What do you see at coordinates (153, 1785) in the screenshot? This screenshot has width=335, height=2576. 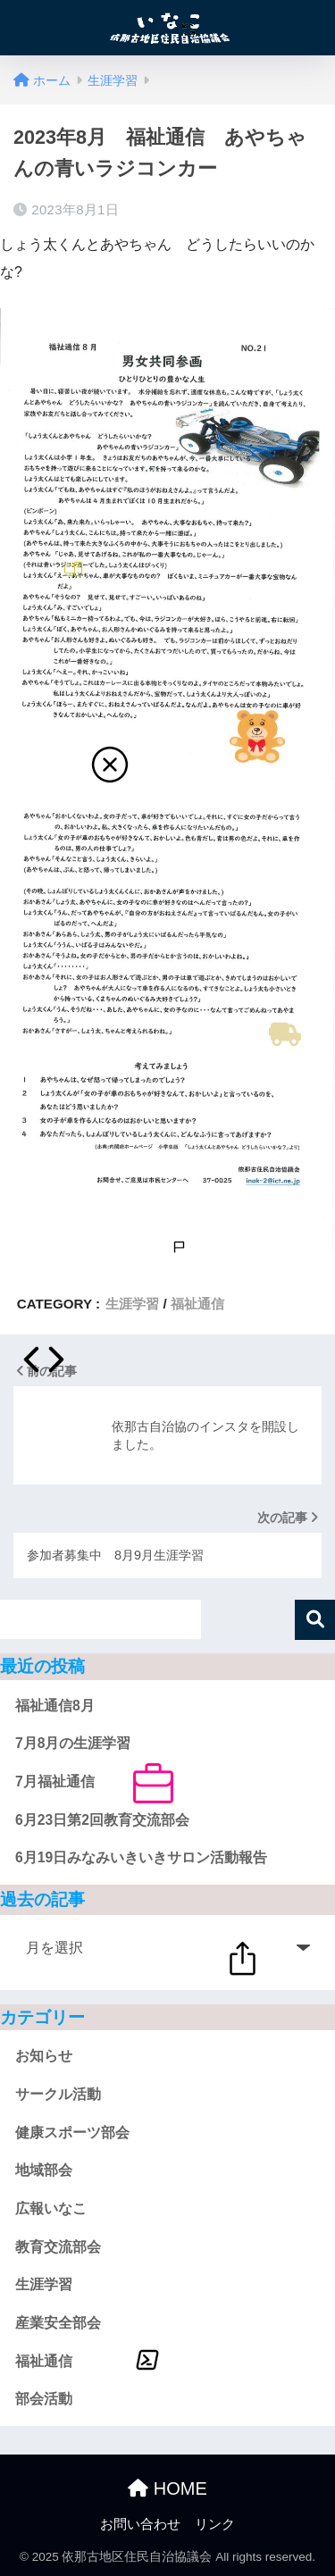 I see `access work or business-related content` at bounding box center [153, 1785].